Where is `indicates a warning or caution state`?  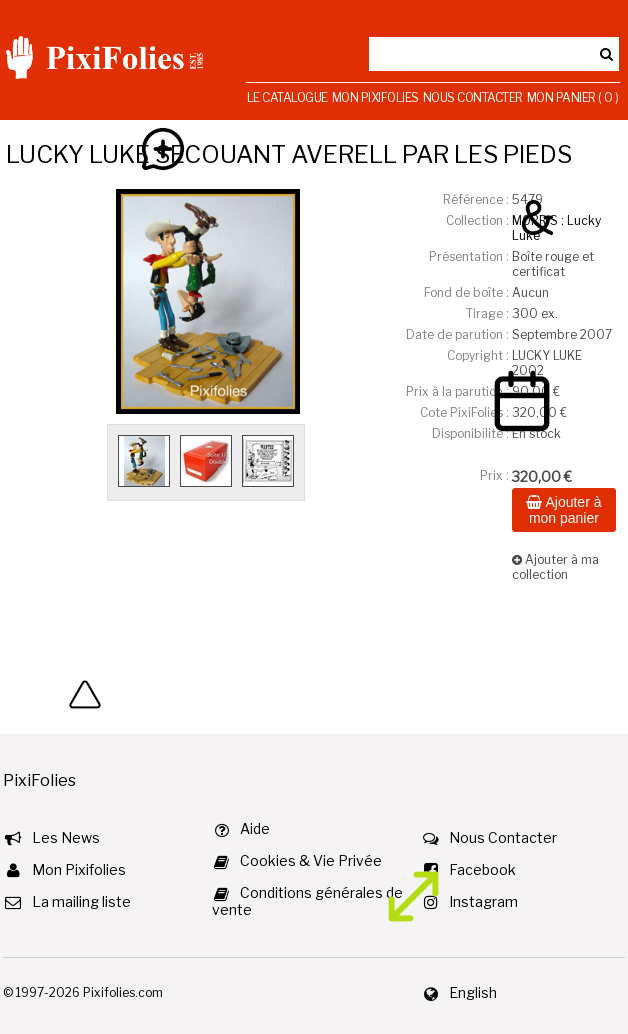
indicates a warning or caution state is located at coordinates (85, 695).